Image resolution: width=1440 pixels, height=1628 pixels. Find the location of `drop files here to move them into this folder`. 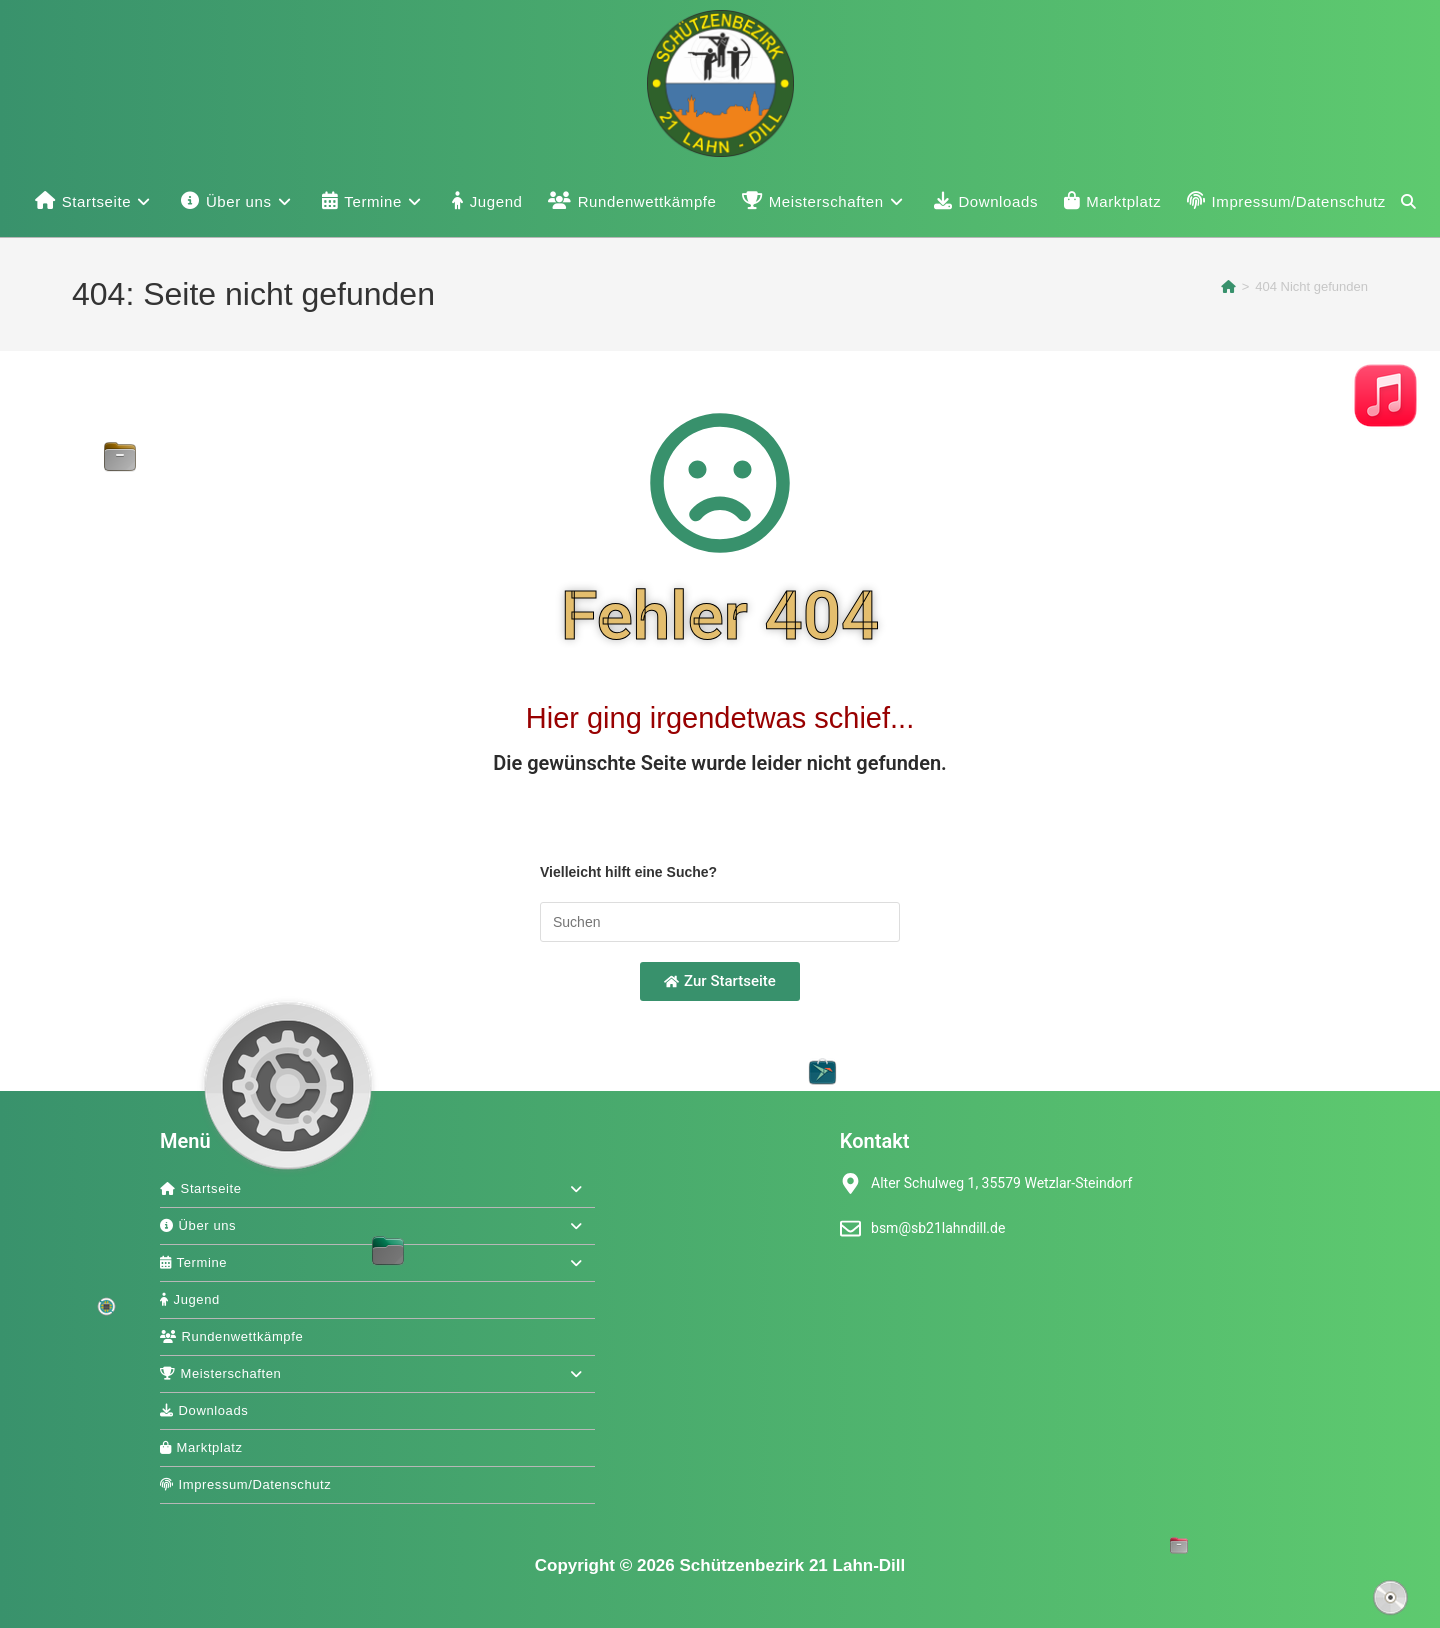

drop files here to move them into this folder is located at coordinates (388, 1250).